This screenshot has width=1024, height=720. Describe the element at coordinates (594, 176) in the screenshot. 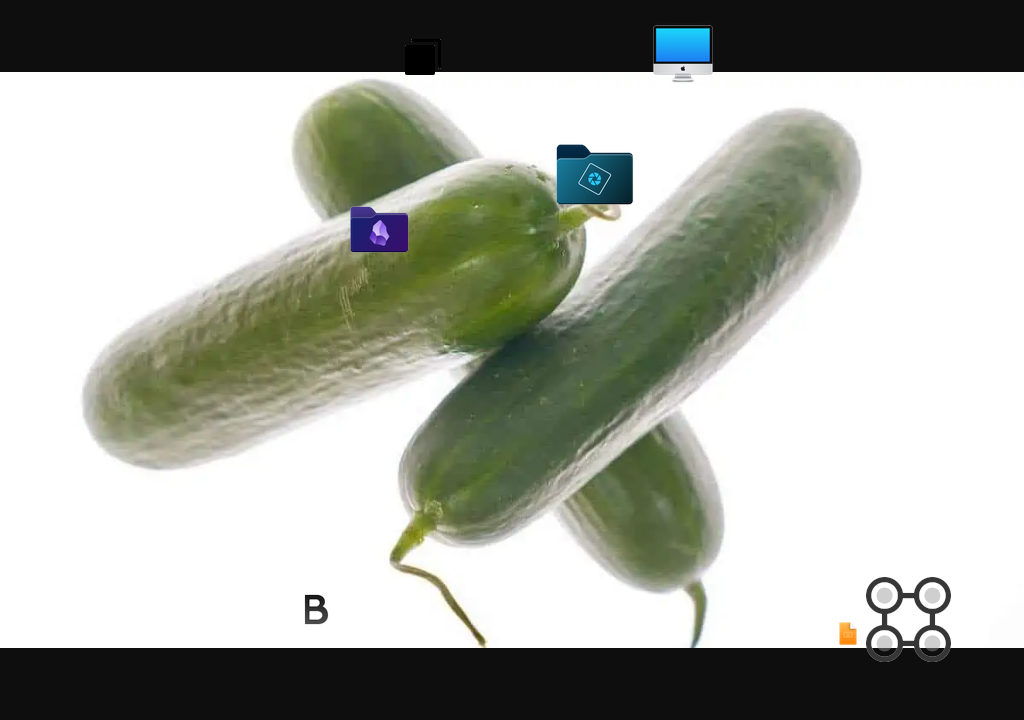

I see `open adobe photoshop elements project folder` at that location.